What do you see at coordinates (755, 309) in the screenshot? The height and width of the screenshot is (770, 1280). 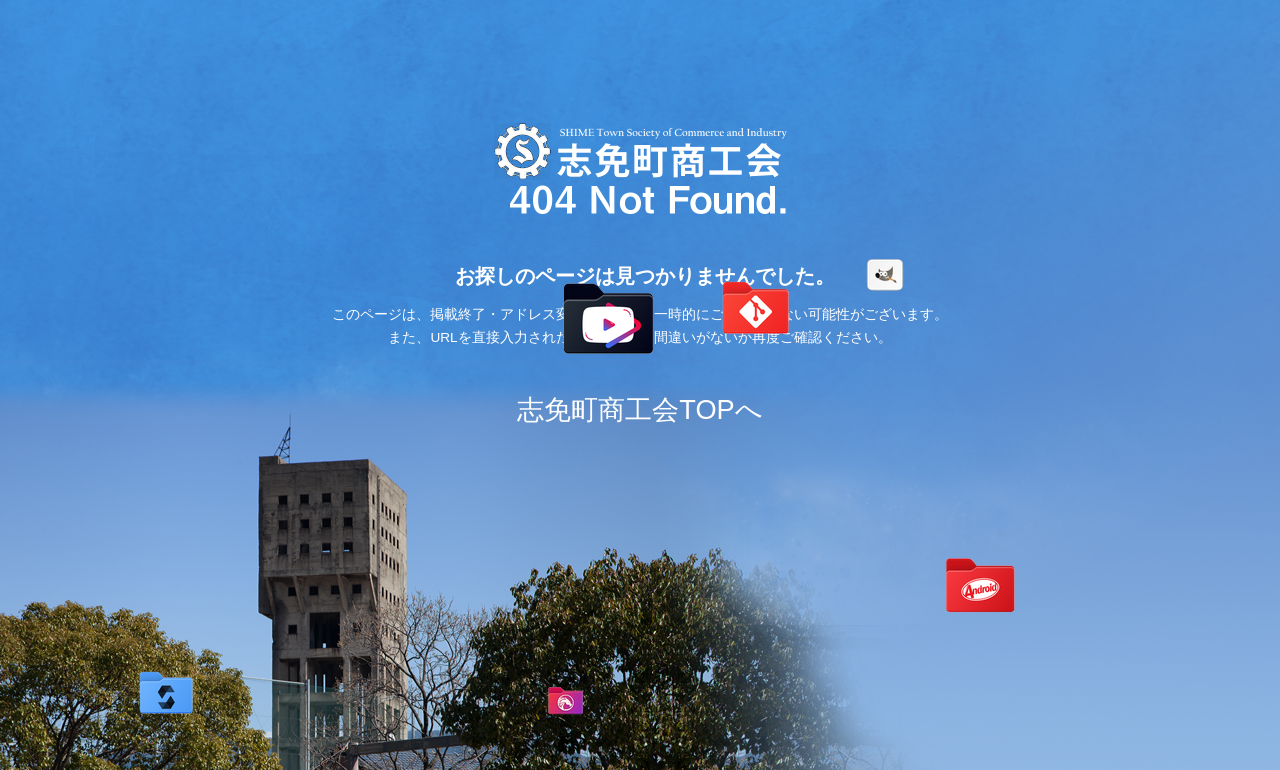 I see `open git repository folder` at bounding box center [755, 309].